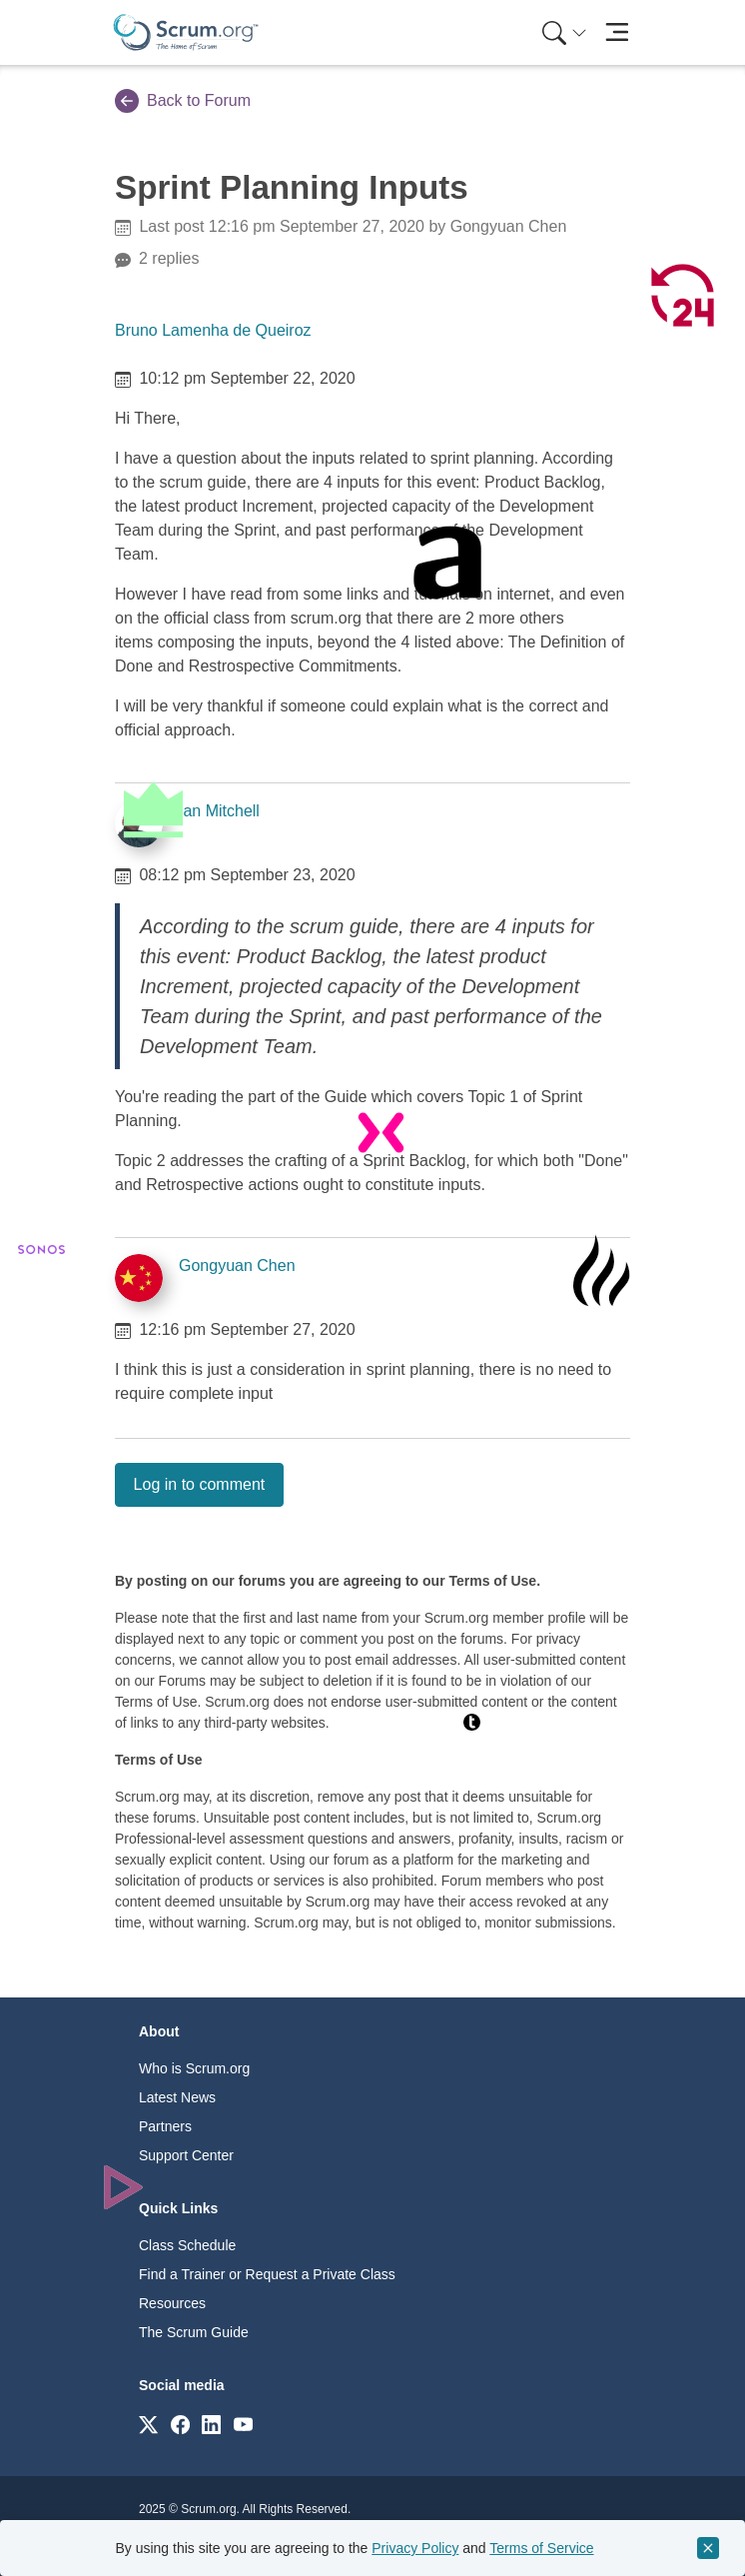 Image resolution: width=745 pixels, height=2576 pixels. I want to click on open the Sonos app, so click(41, 1249).